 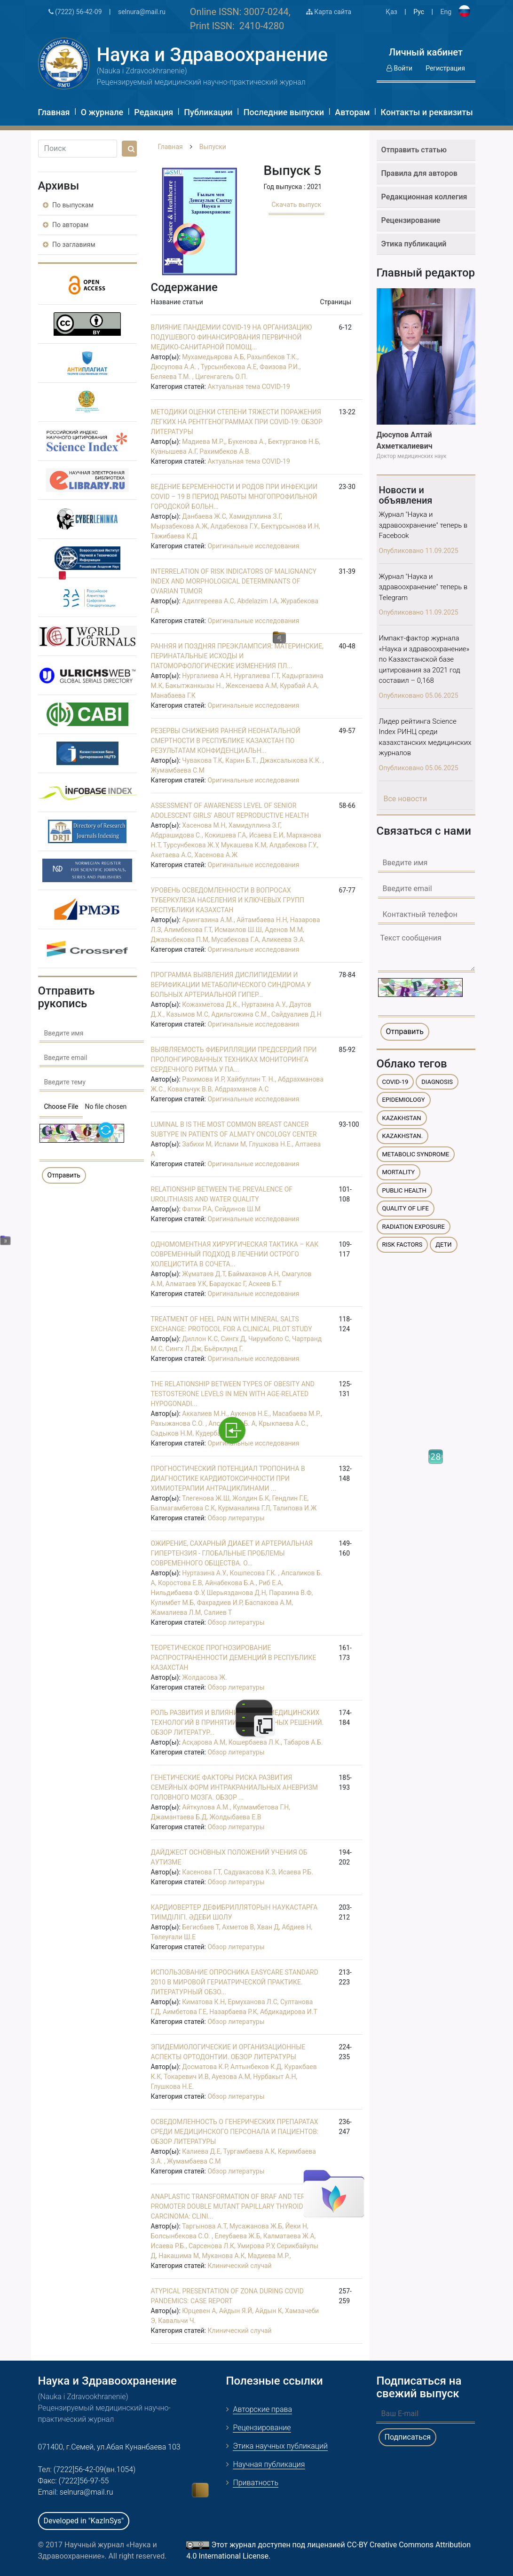 I want to click on open your insync synced folder, so click(x=279, y=637).